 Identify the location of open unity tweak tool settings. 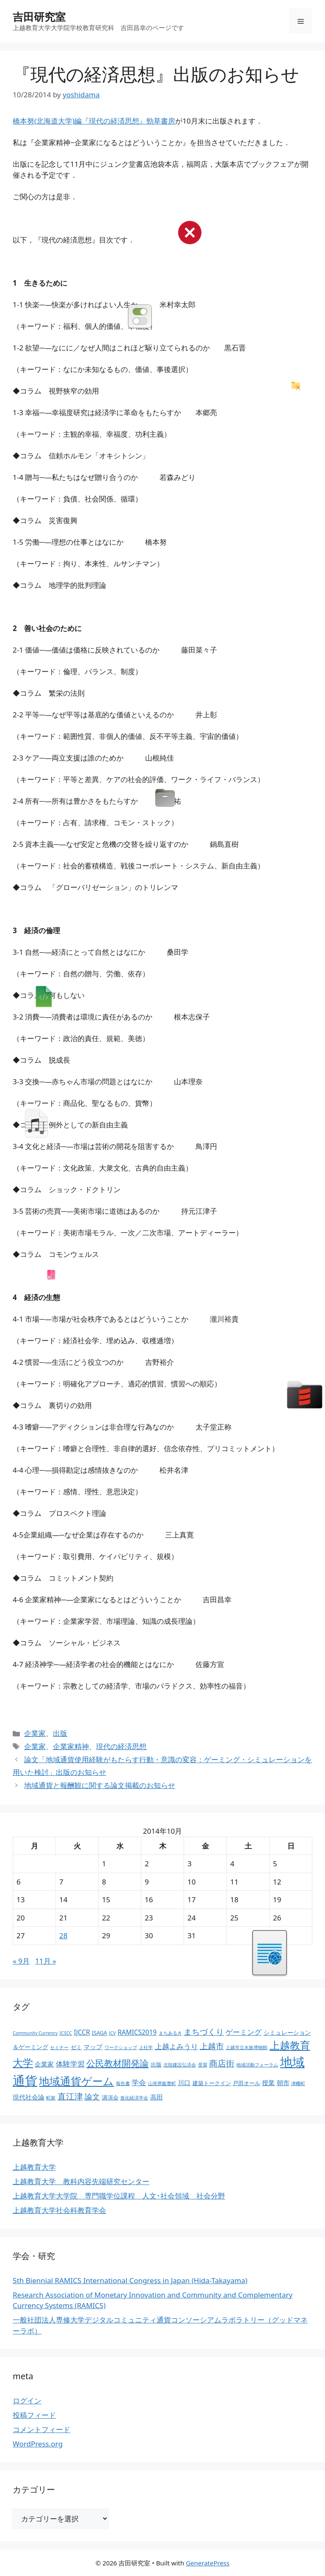
(140, 316).